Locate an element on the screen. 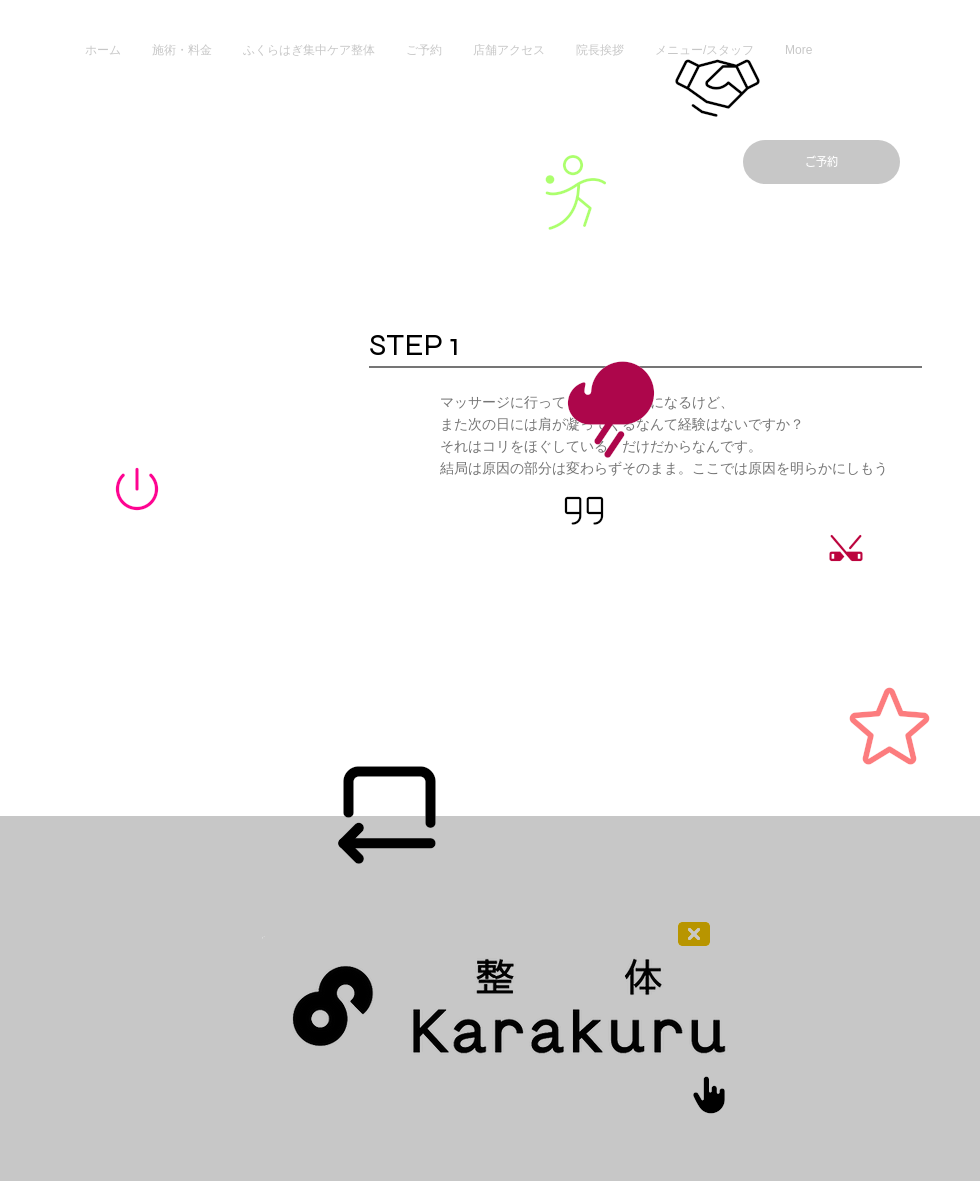 The height and width of the screenshot is (1181, 980). indicates rainy weather conditions is located at coordinates (611, 408).